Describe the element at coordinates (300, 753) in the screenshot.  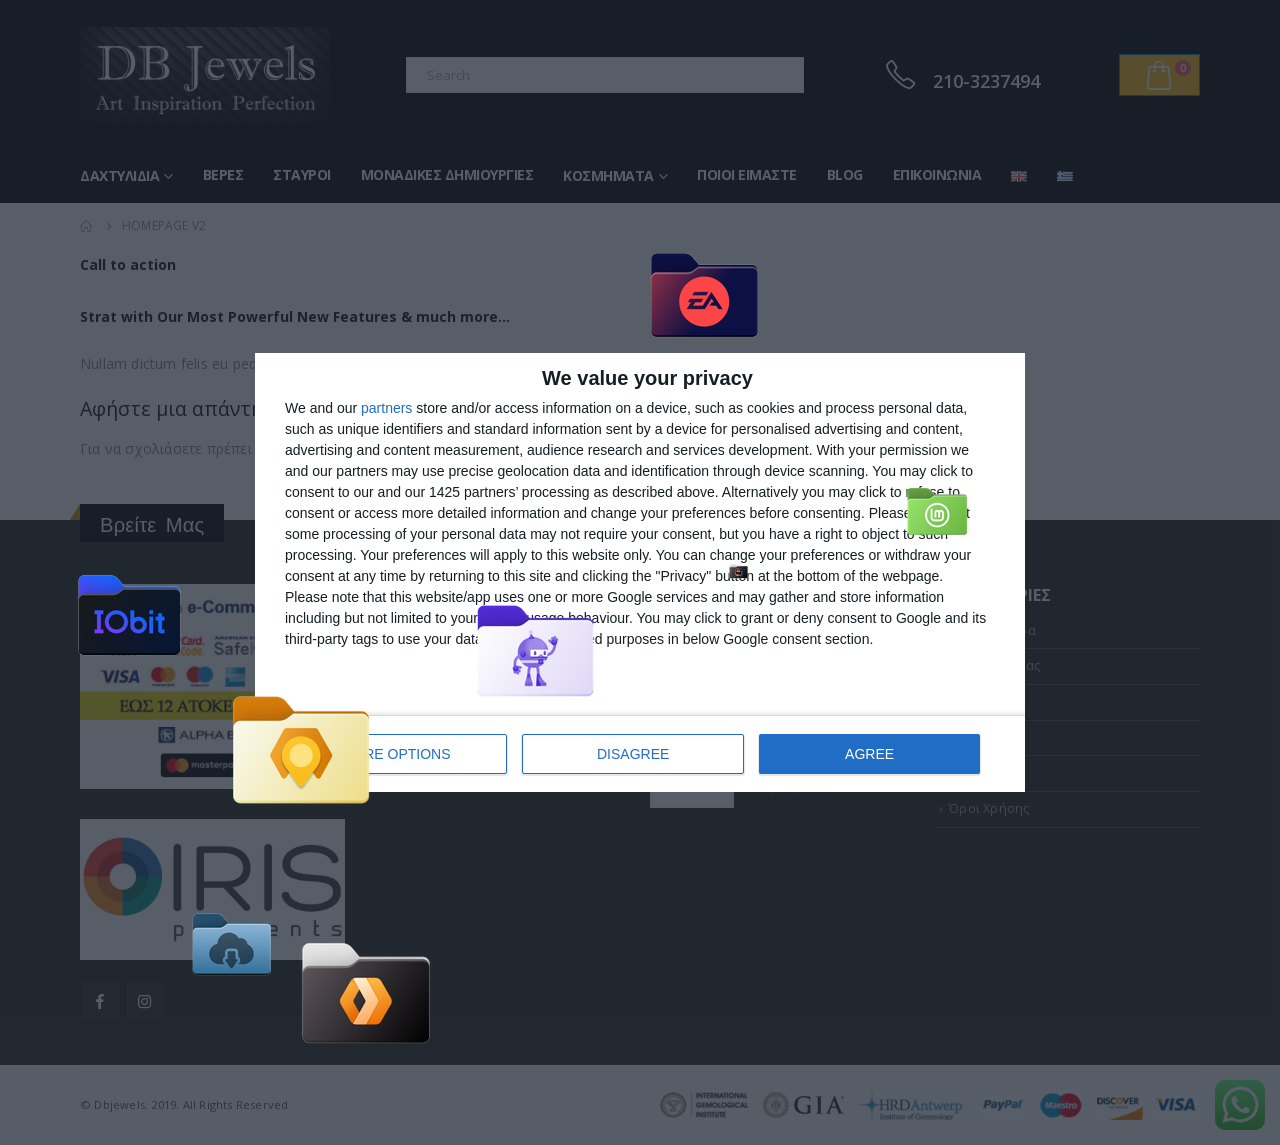
I see `open microsoft dynamics 365 field service folder` at that location.